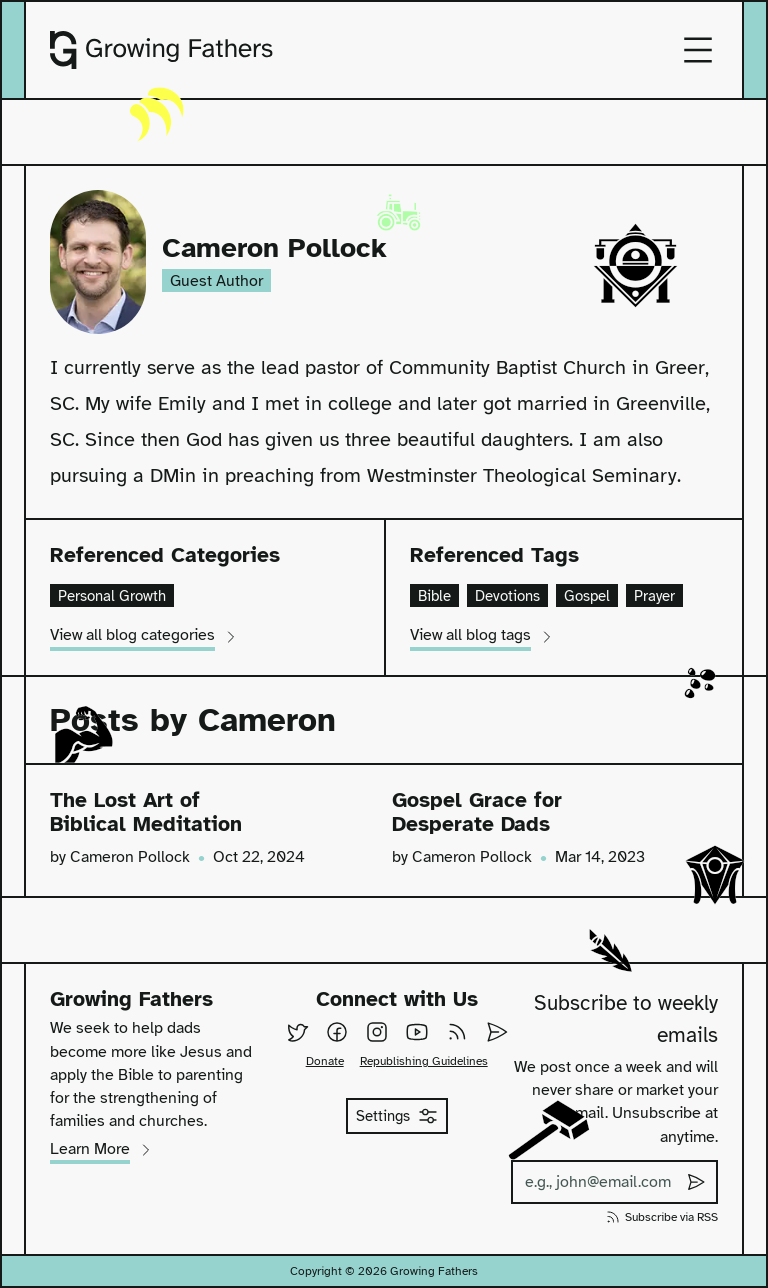  Describe the element at coordinates (700, 683) in the screenshot. I see `collect mineral pearls or gems` at that location.